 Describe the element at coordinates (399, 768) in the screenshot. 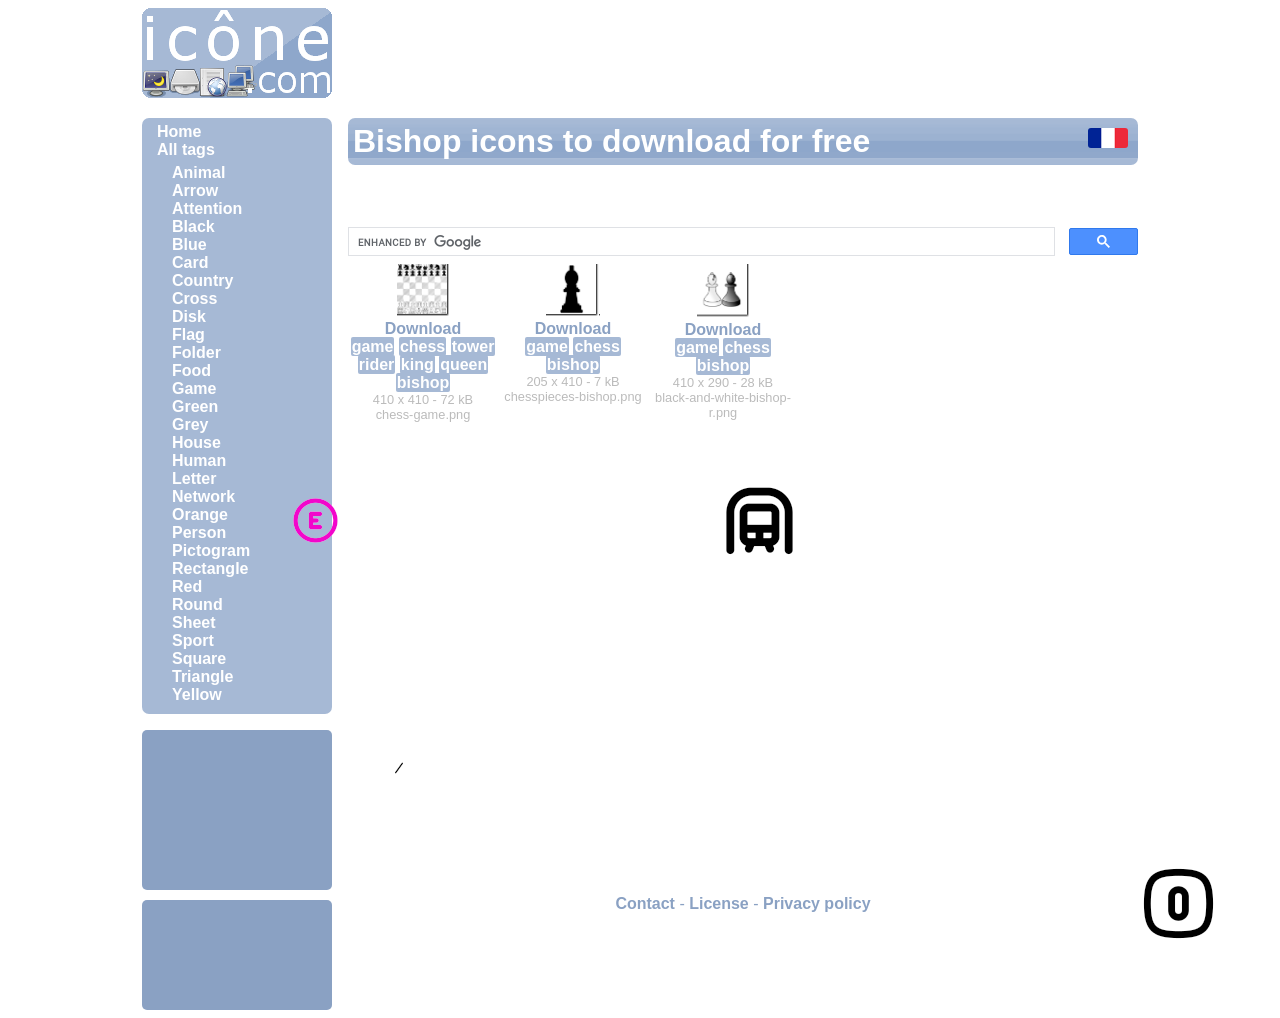

I see `indicates a disabled or unavailable feature` at that location.